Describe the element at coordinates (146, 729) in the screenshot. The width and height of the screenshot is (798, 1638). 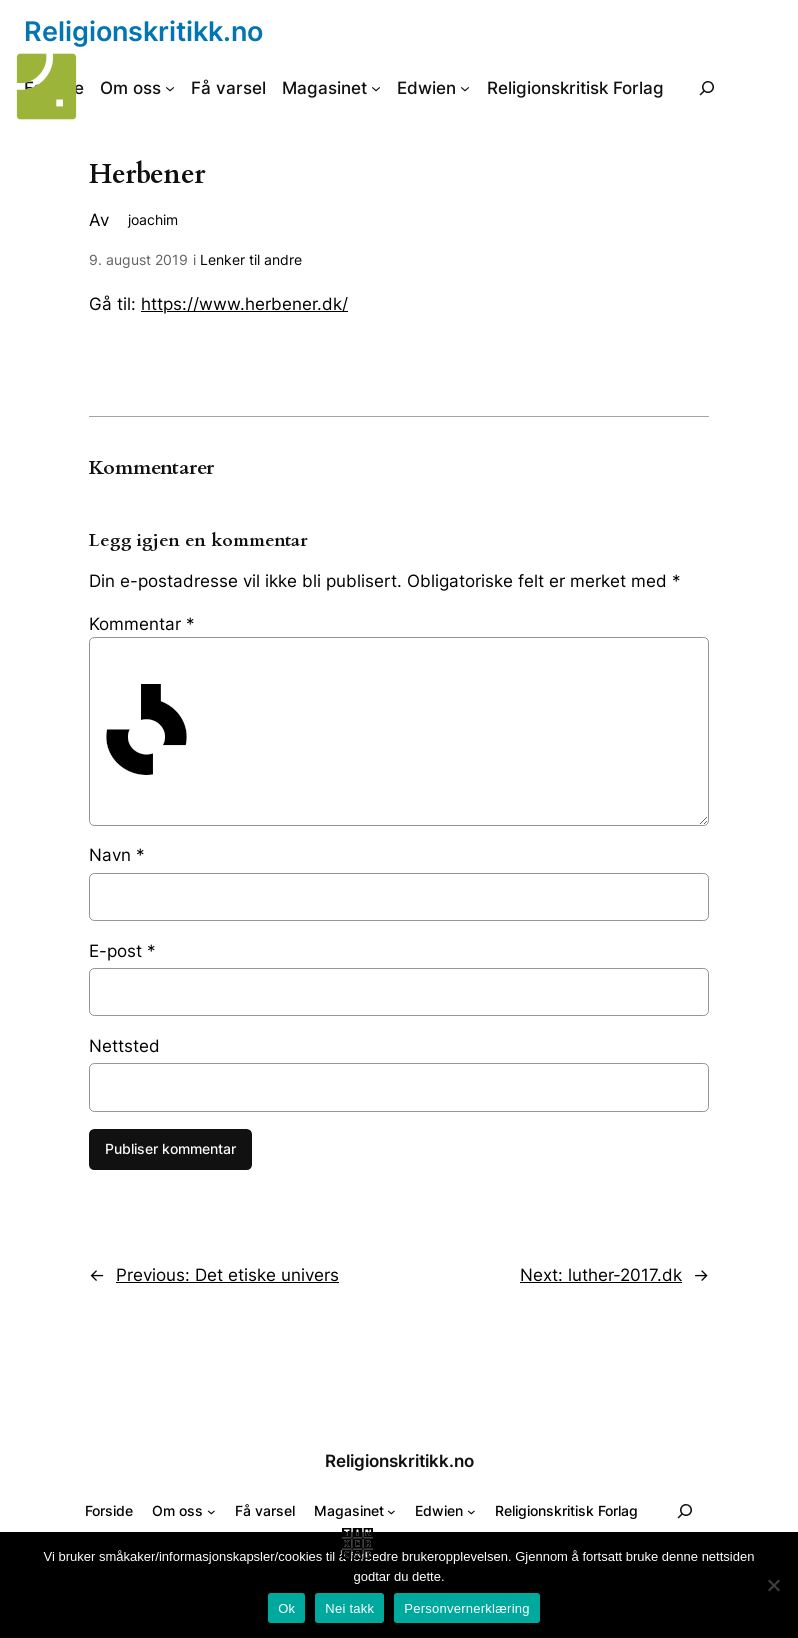
I see `open the Radio France app` at that location.